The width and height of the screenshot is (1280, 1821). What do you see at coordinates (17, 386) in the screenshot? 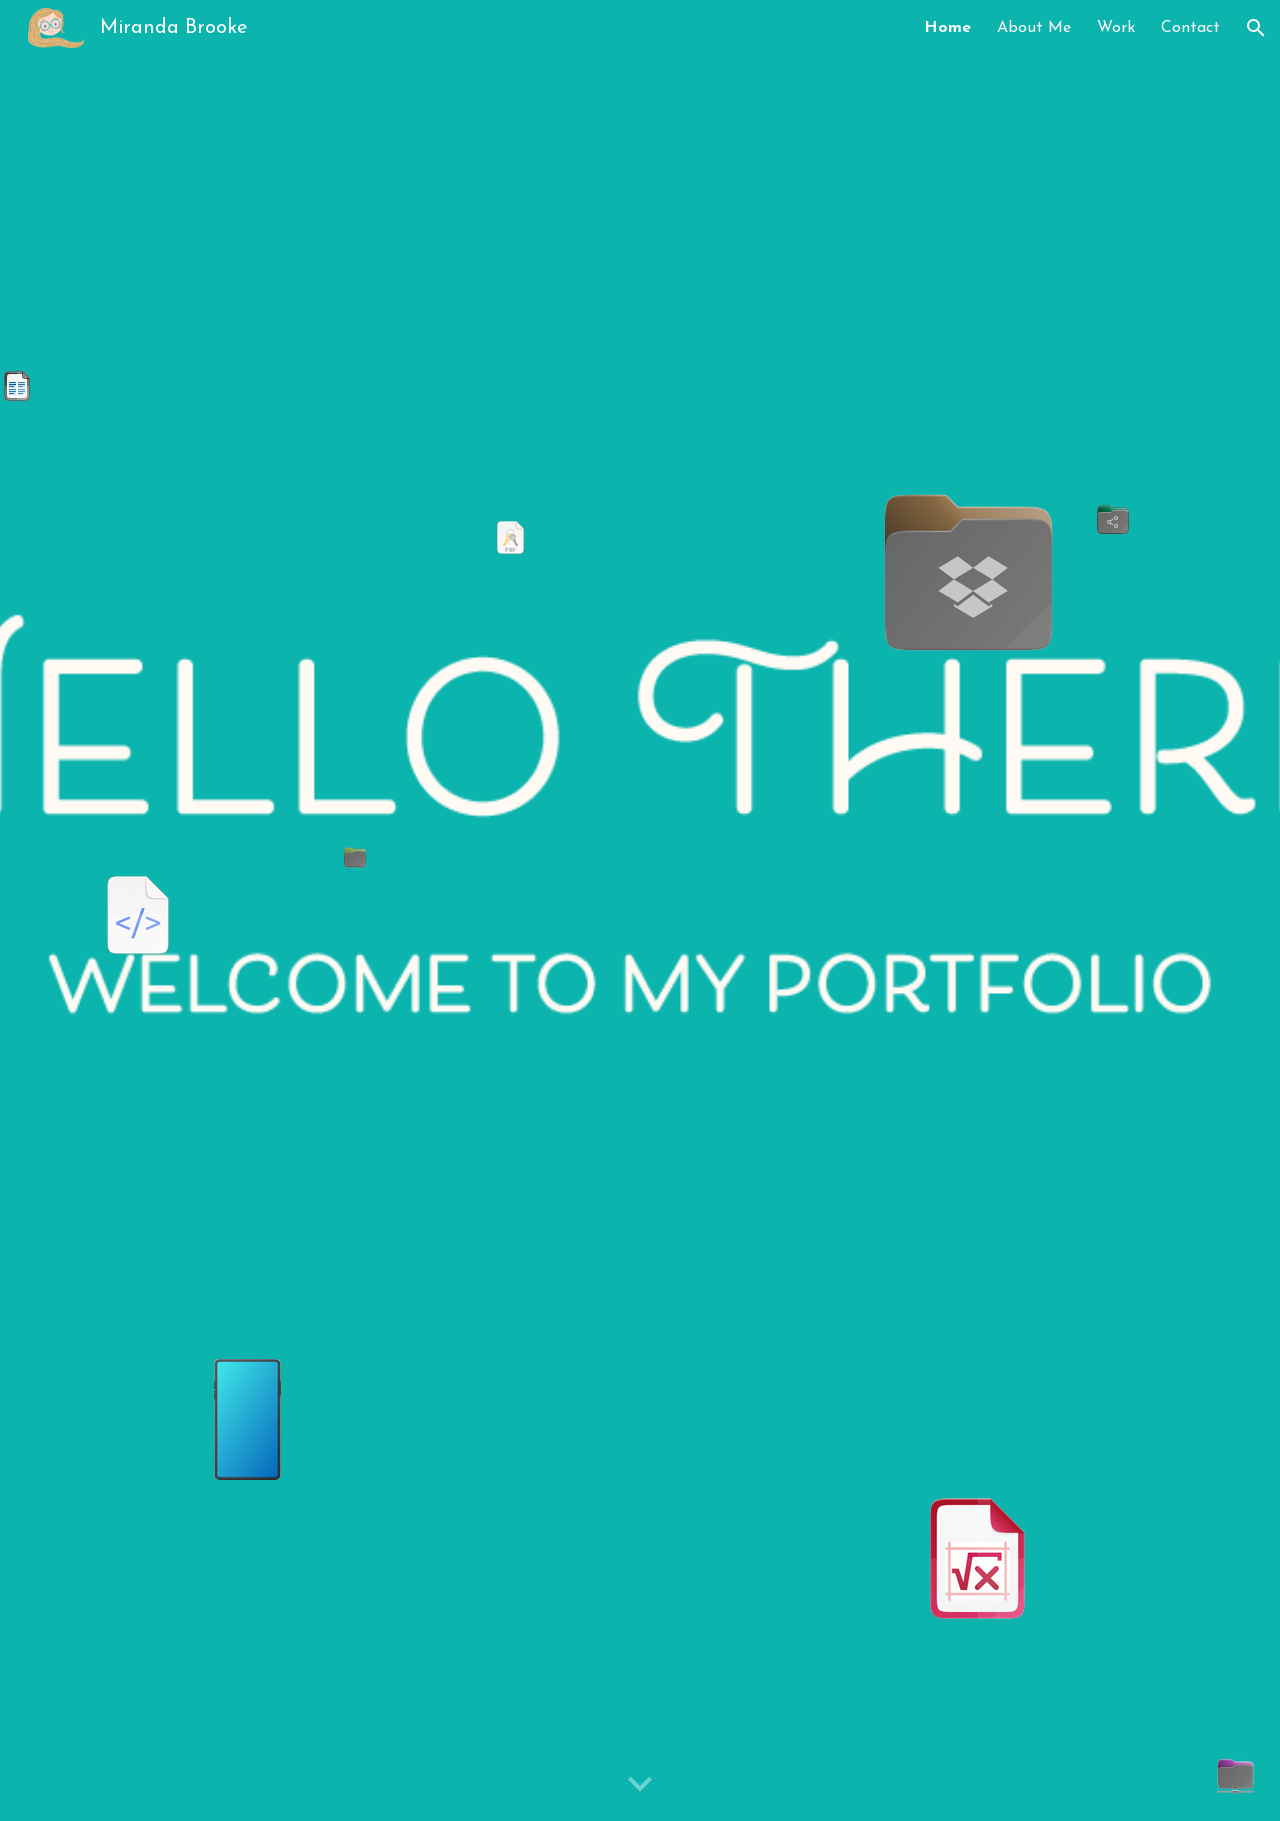
I see `open an opendocument master document file` at bounding box center [17, 386].